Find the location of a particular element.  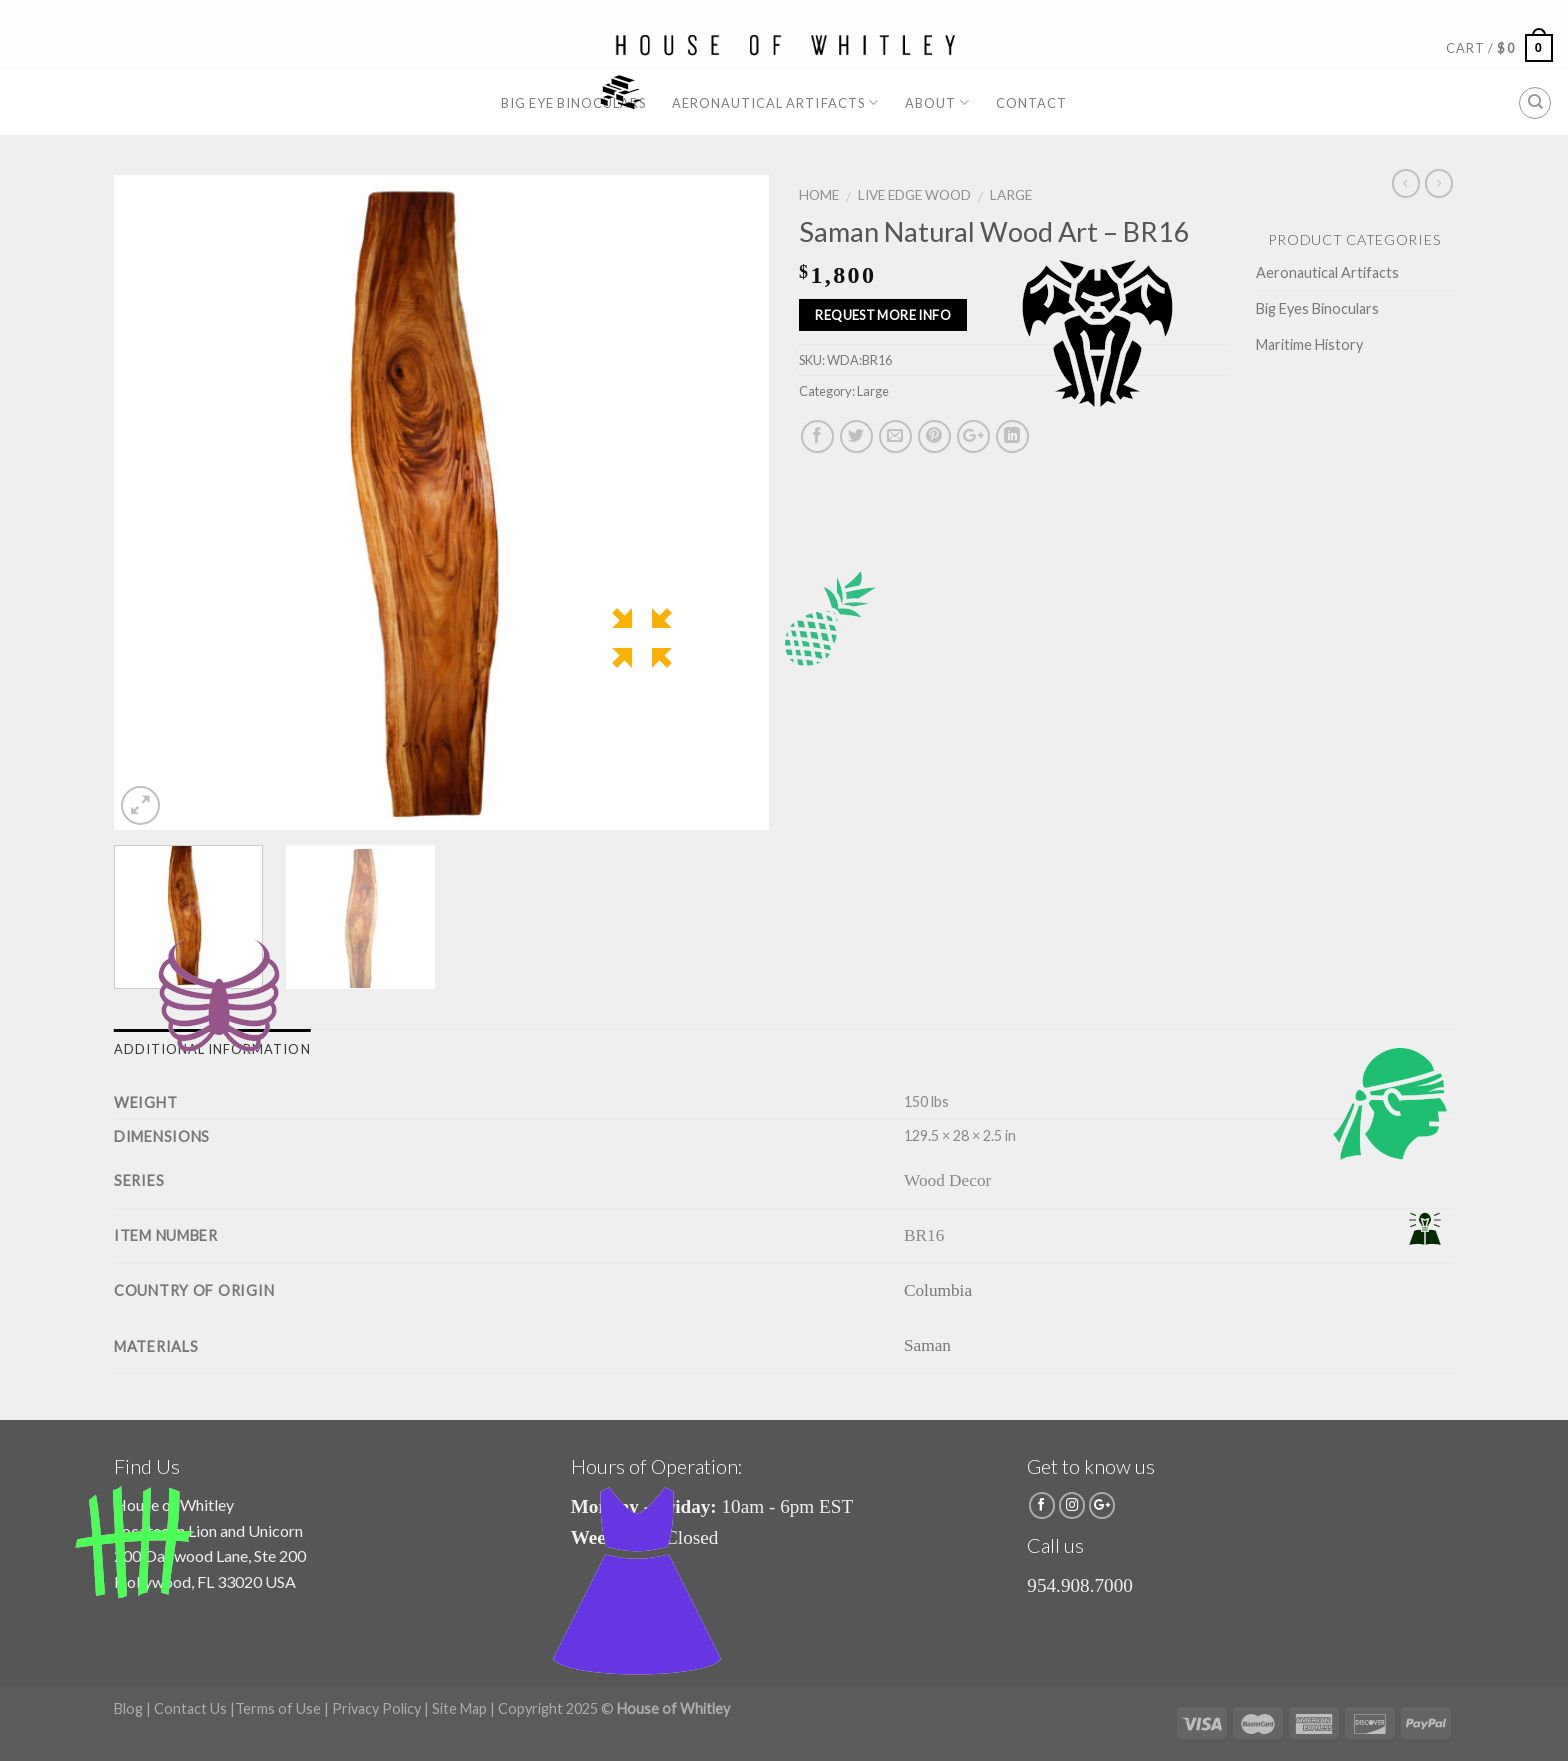

construction or building materials inventory is located at coordinates (621, 91).